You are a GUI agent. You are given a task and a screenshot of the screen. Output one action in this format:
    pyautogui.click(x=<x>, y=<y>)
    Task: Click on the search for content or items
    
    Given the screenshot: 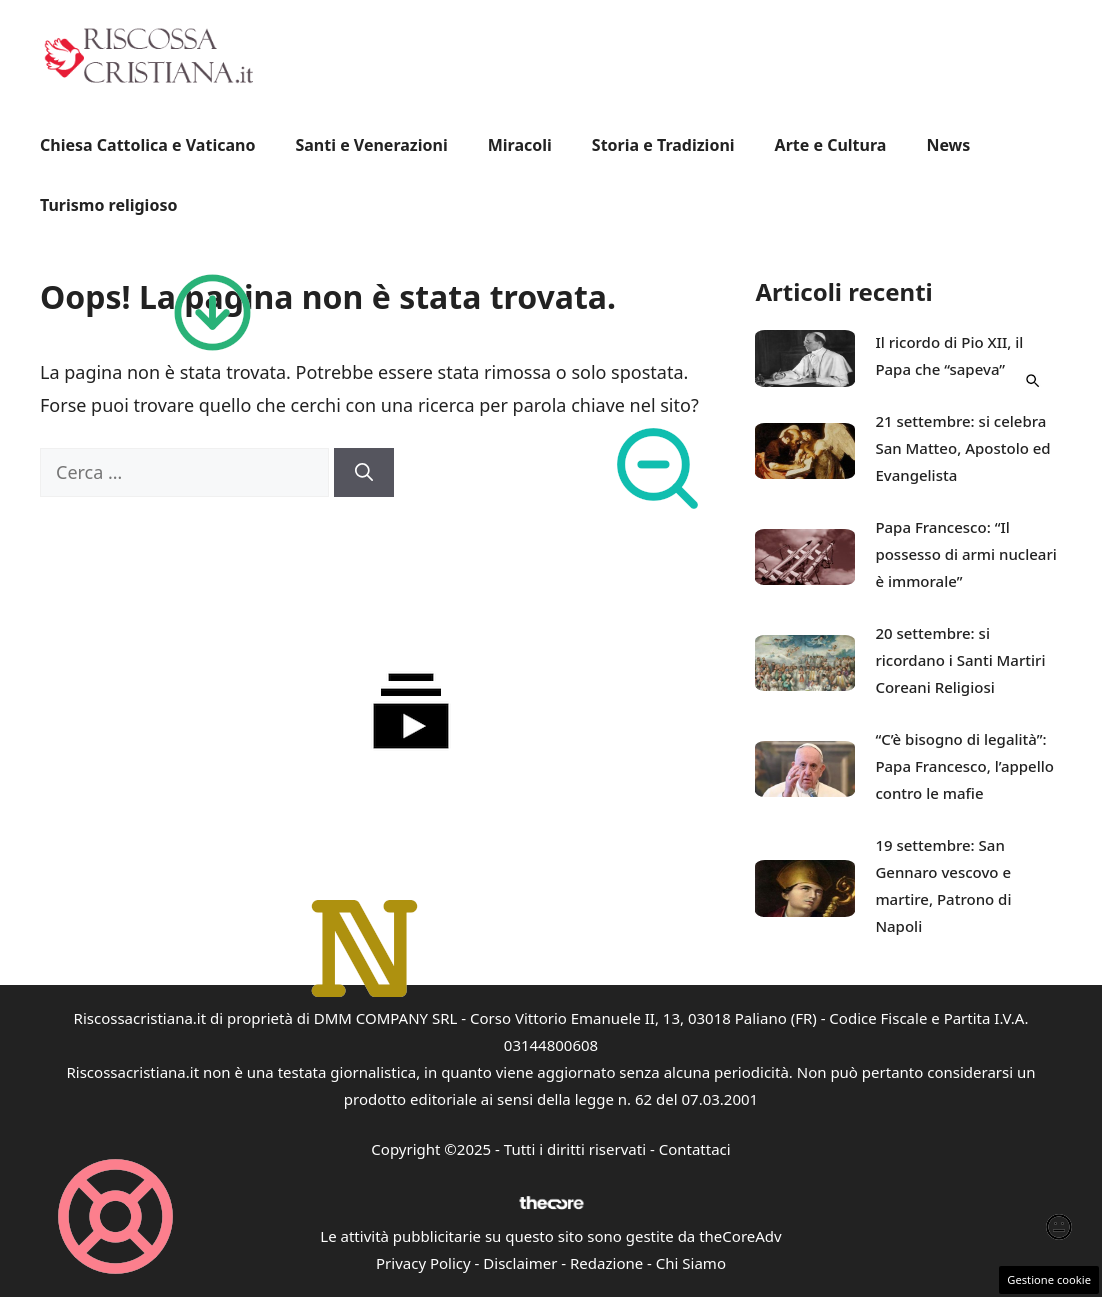 What is the action you would take?
    pyautogui.click(x=1033, y=381)
    